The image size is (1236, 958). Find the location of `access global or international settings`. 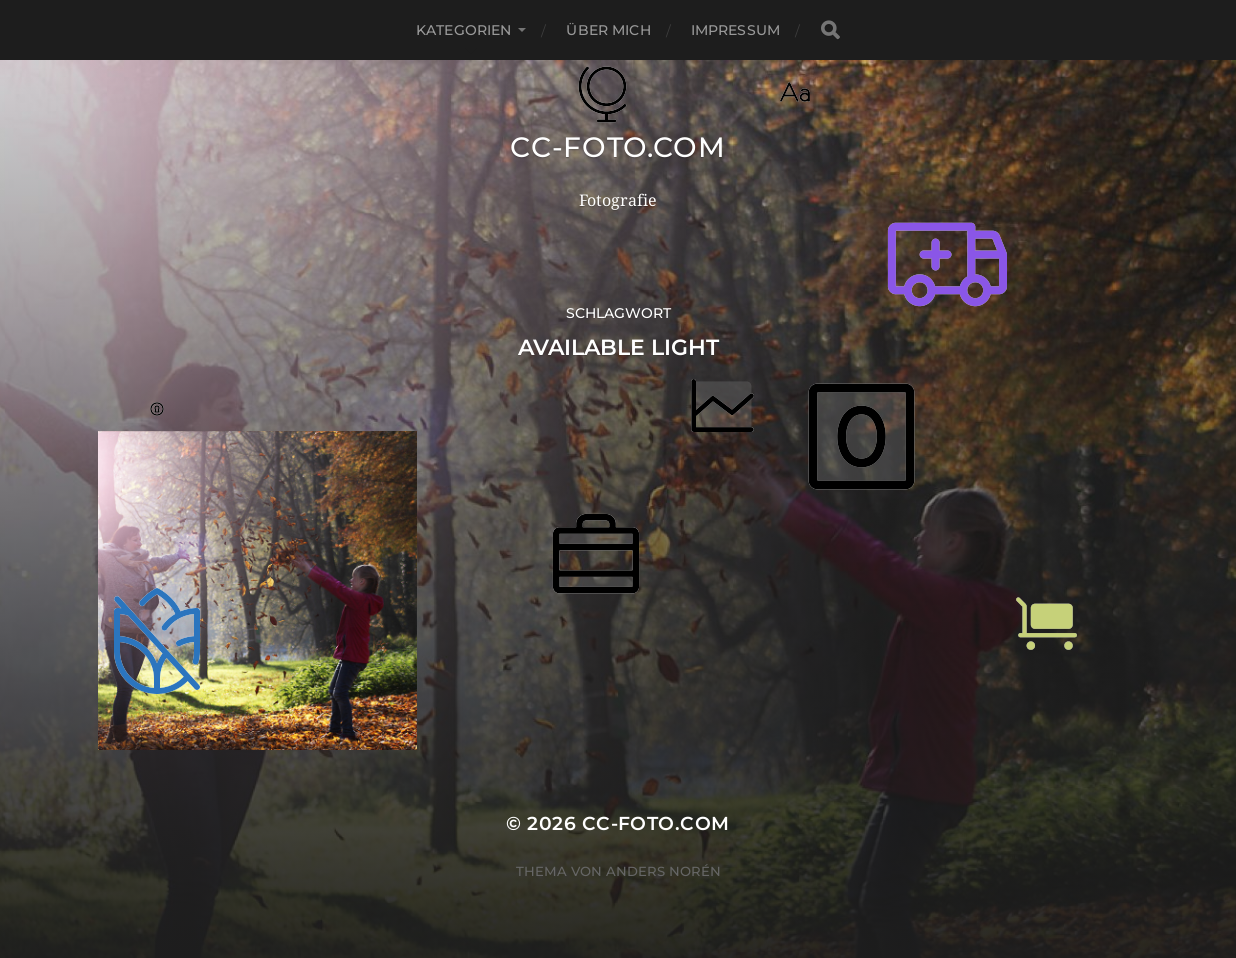

access global or international settings is located at coordinates (604, 92).